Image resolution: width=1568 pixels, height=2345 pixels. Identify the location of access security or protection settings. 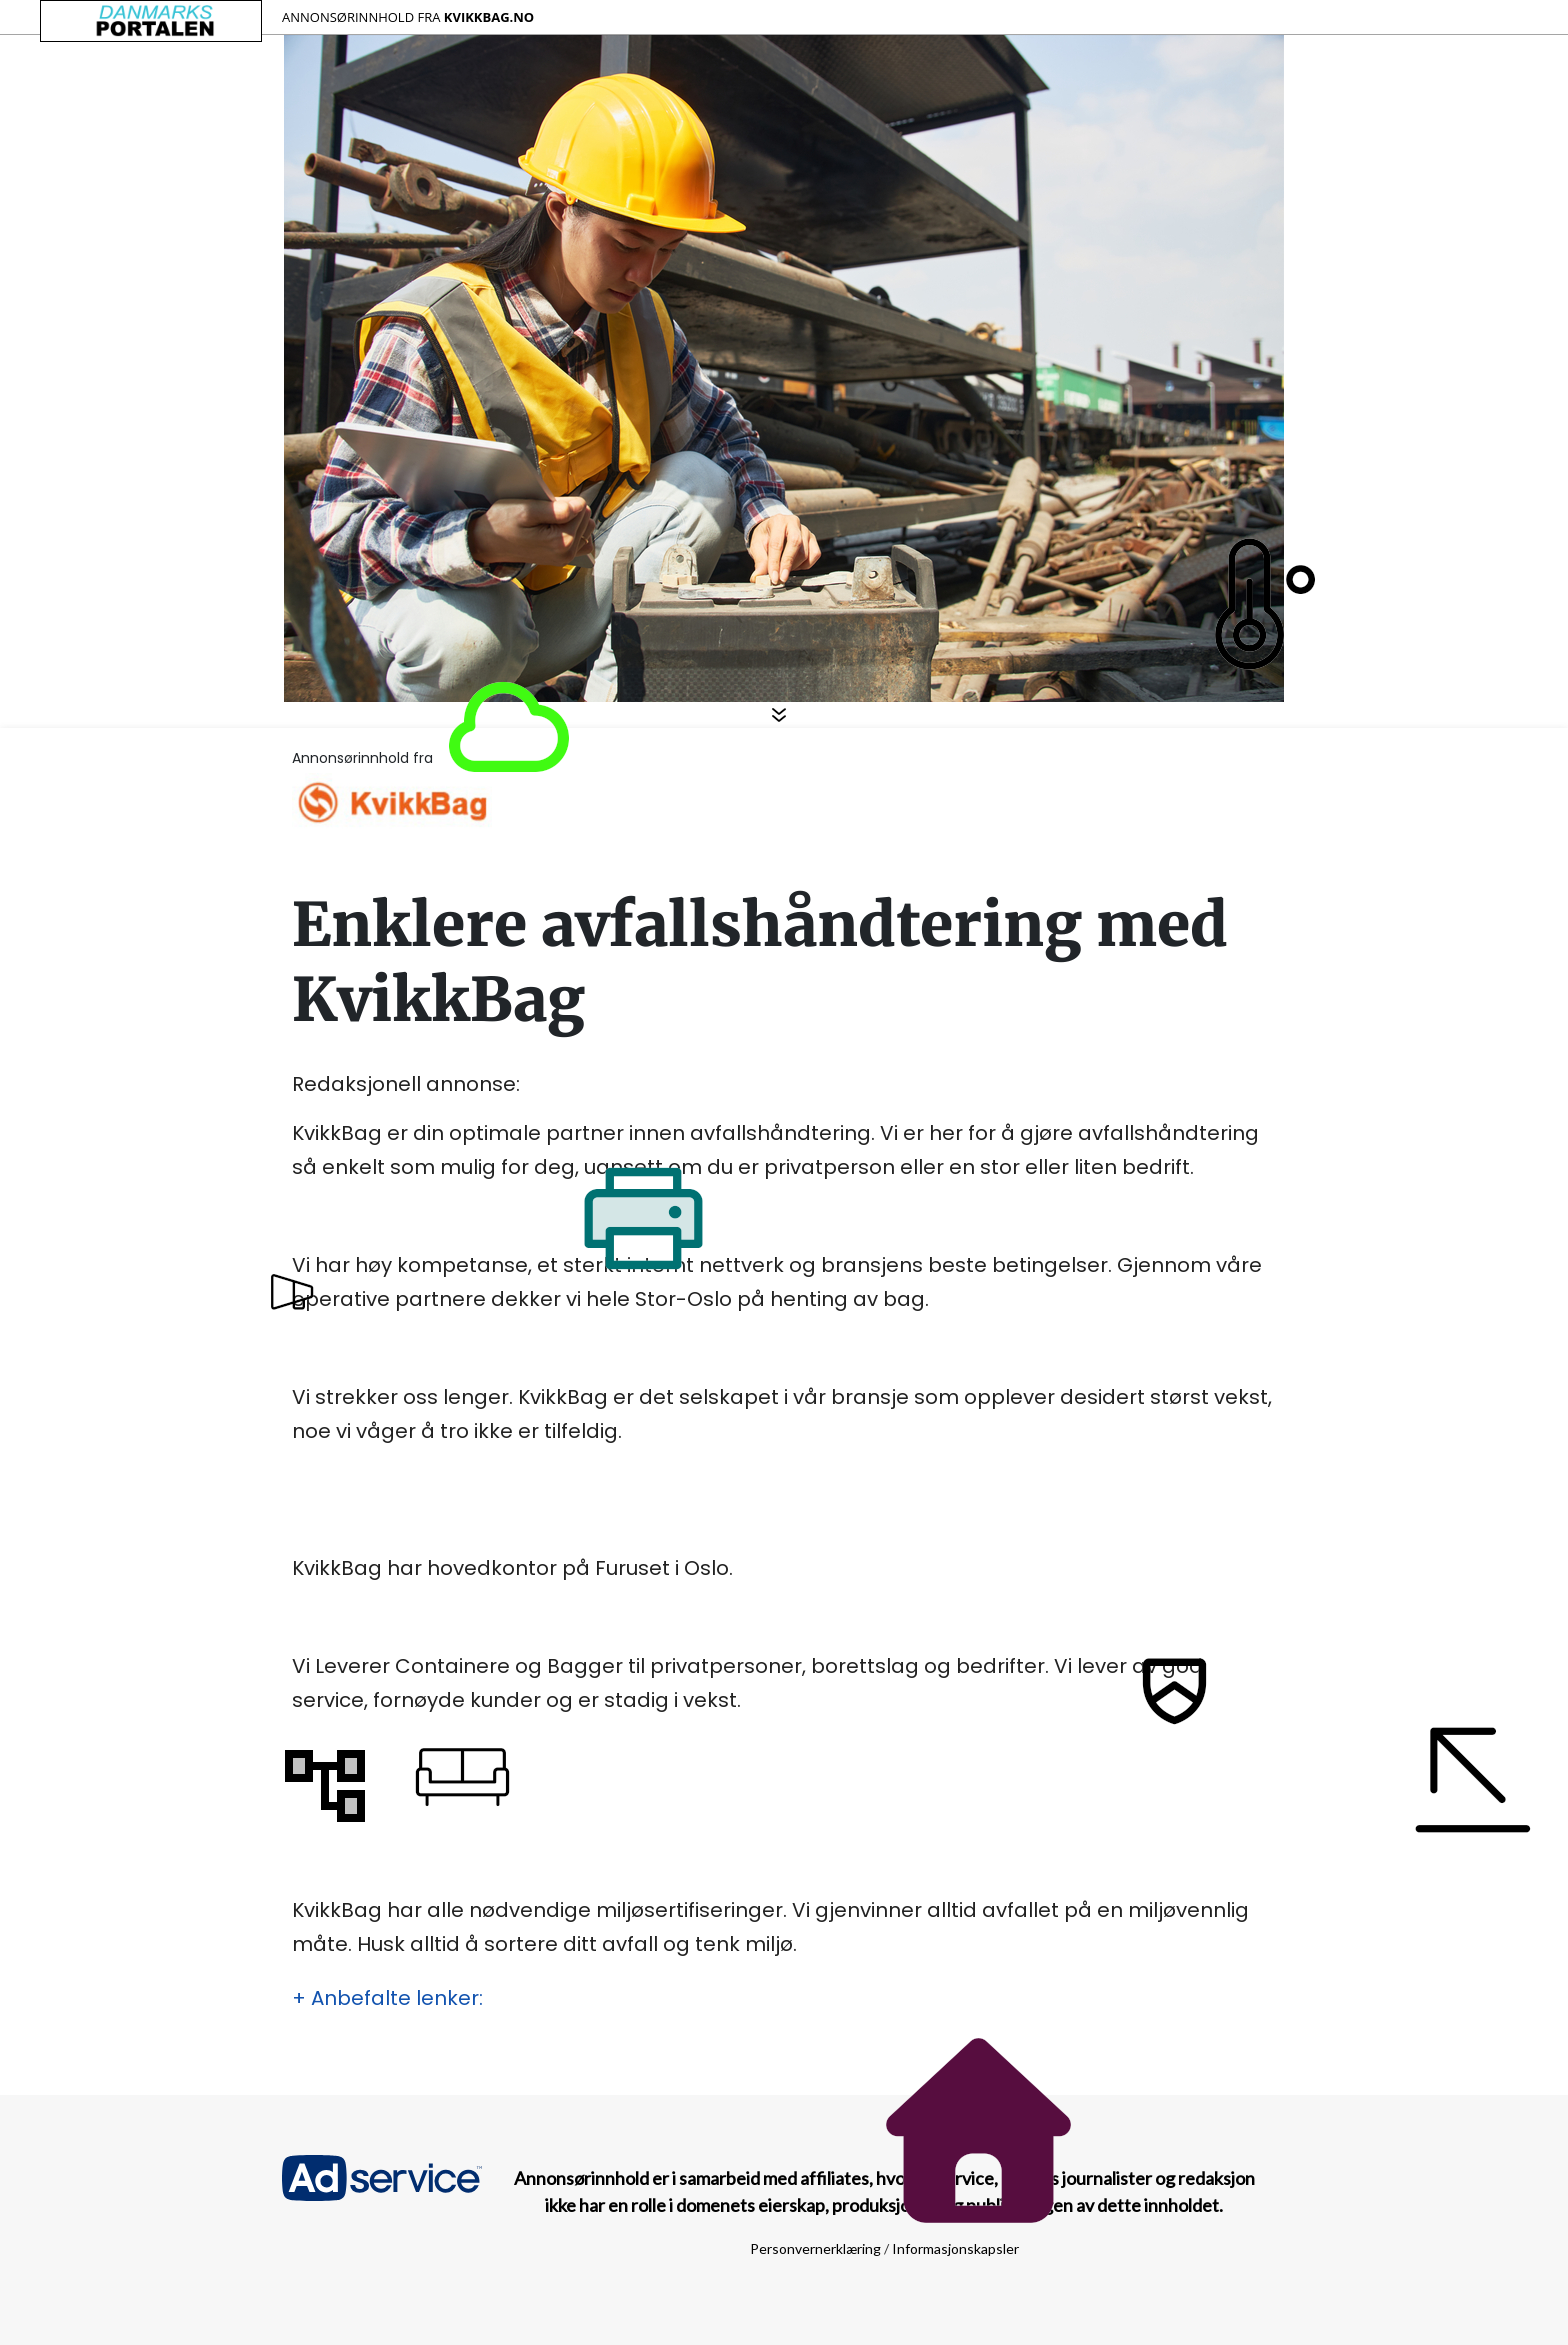
(1174, 1687).